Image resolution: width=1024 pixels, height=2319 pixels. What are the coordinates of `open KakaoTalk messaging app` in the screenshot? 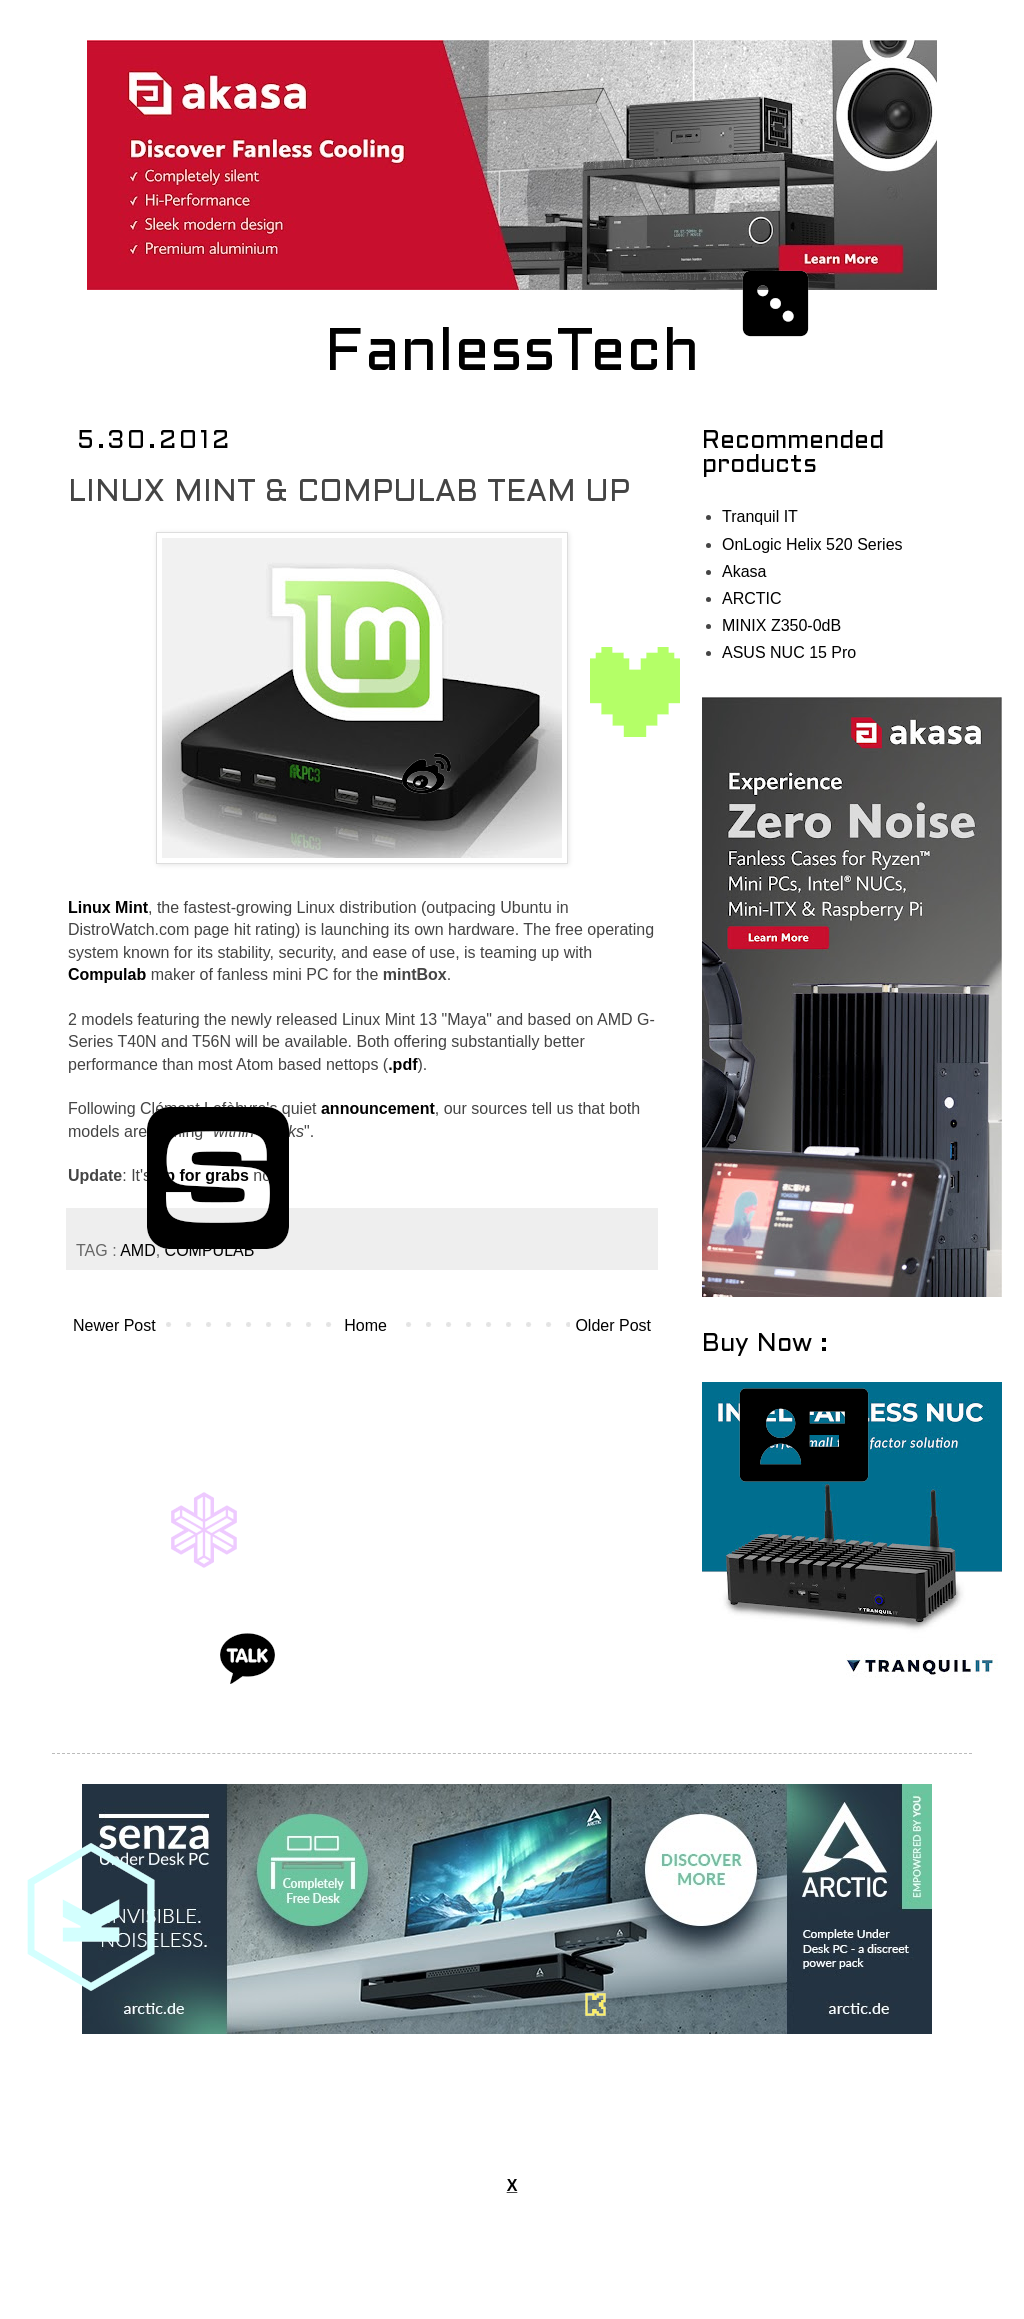 It's located at (247, 1657).